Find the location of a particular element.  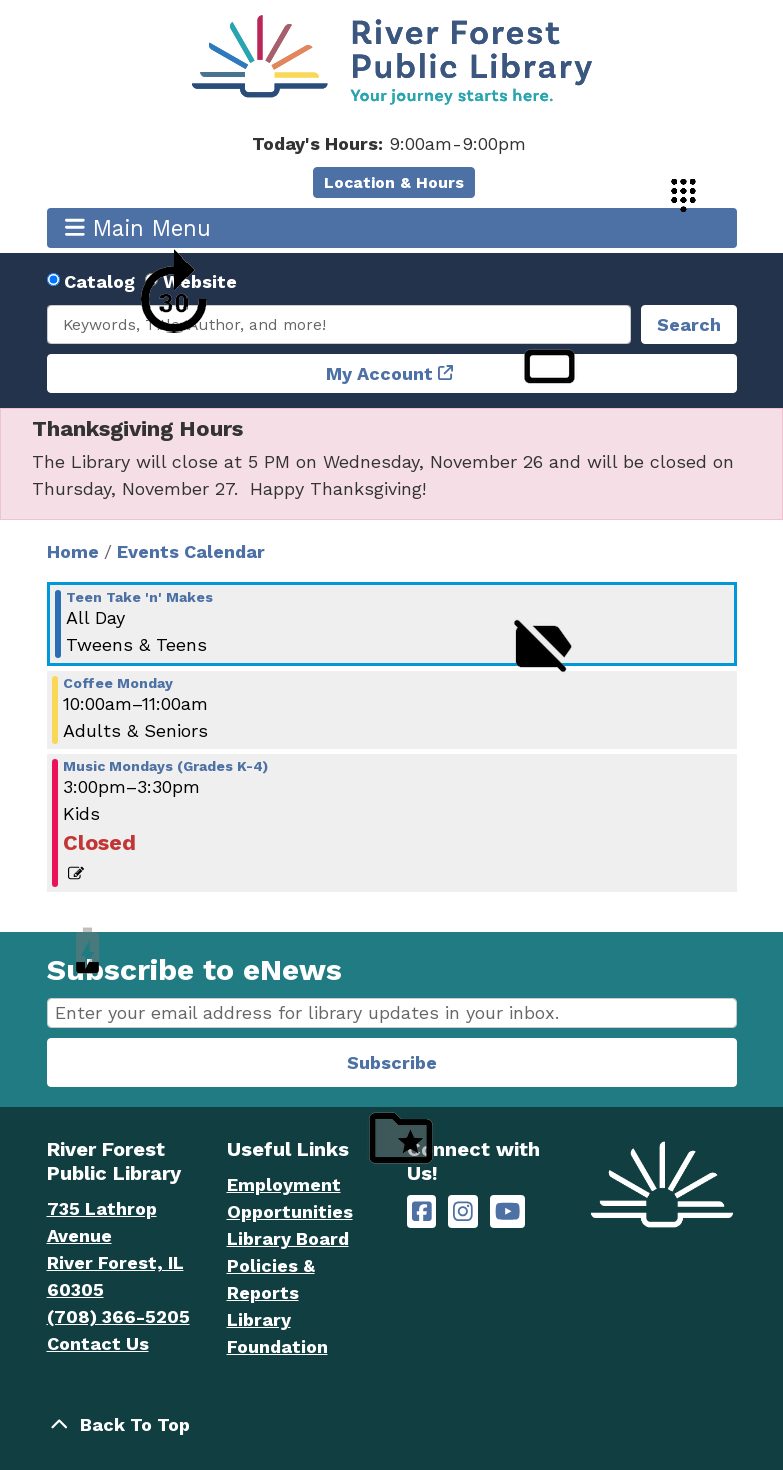

crop image to 16:9 aspect ratio is located at coordinates (549, 366).